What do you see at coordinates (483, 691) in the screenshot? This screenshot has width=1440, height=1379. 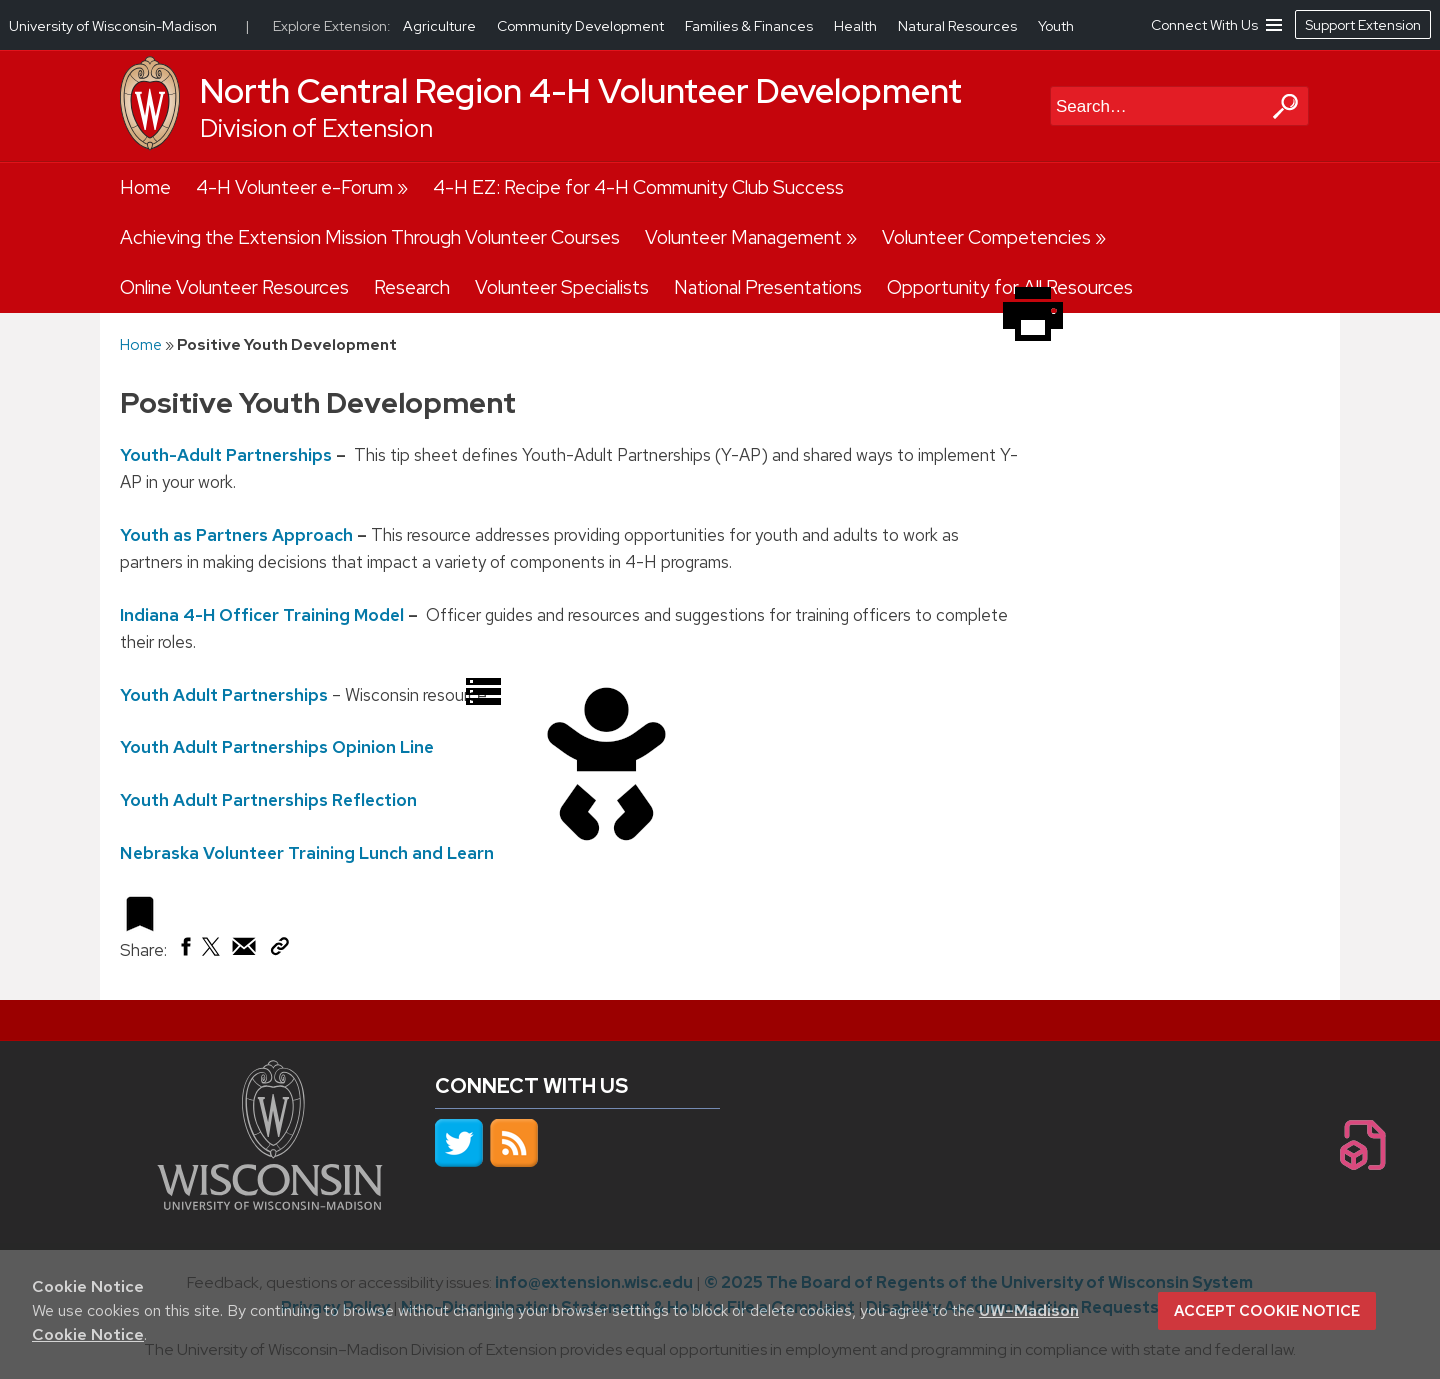 I see `access device storage settings` at bounding box center [483, 691].